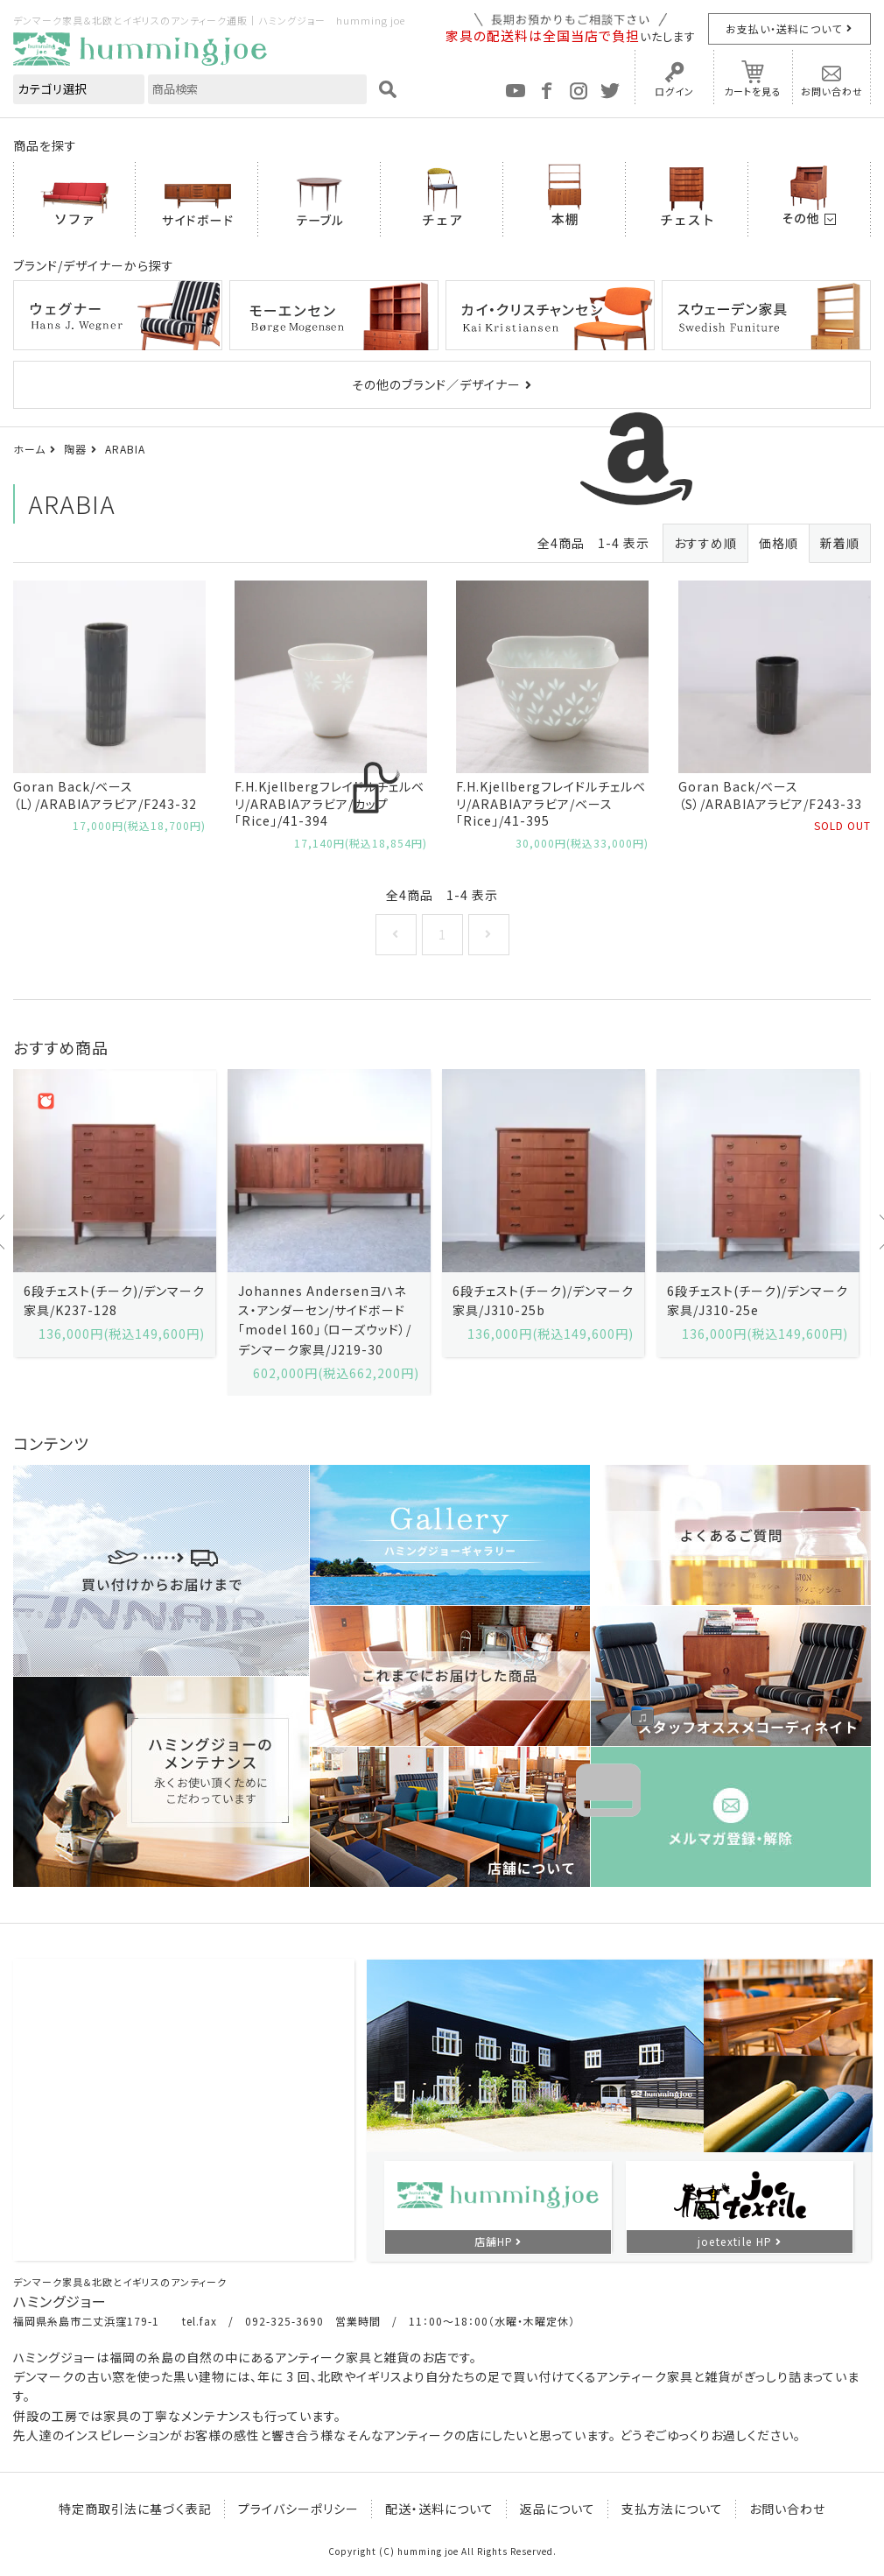  Describe the element at coordinates (46, 1101) in the screenshot. I see `open FreeBSD application` at that location.